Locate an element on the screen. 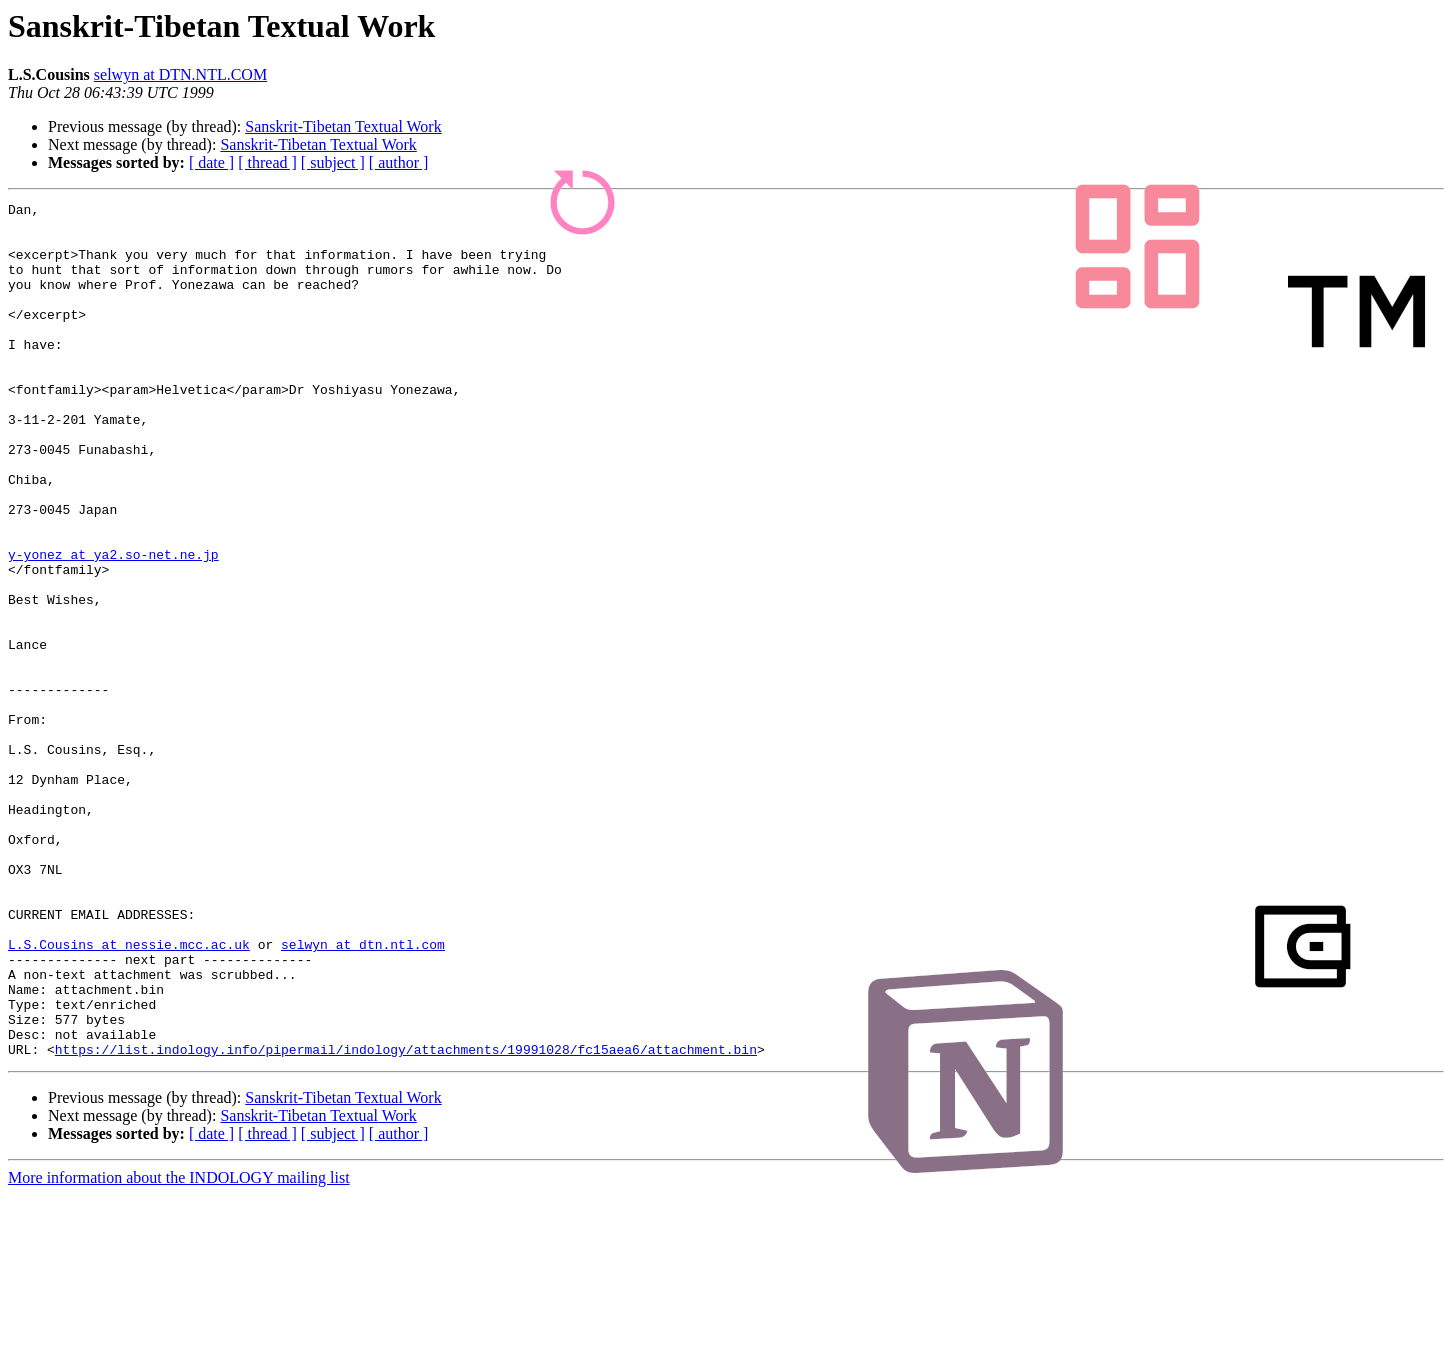 This screenshot has height=1366, width=1452. indicates trademarked content or branding is located at coordinates (1359, 311).